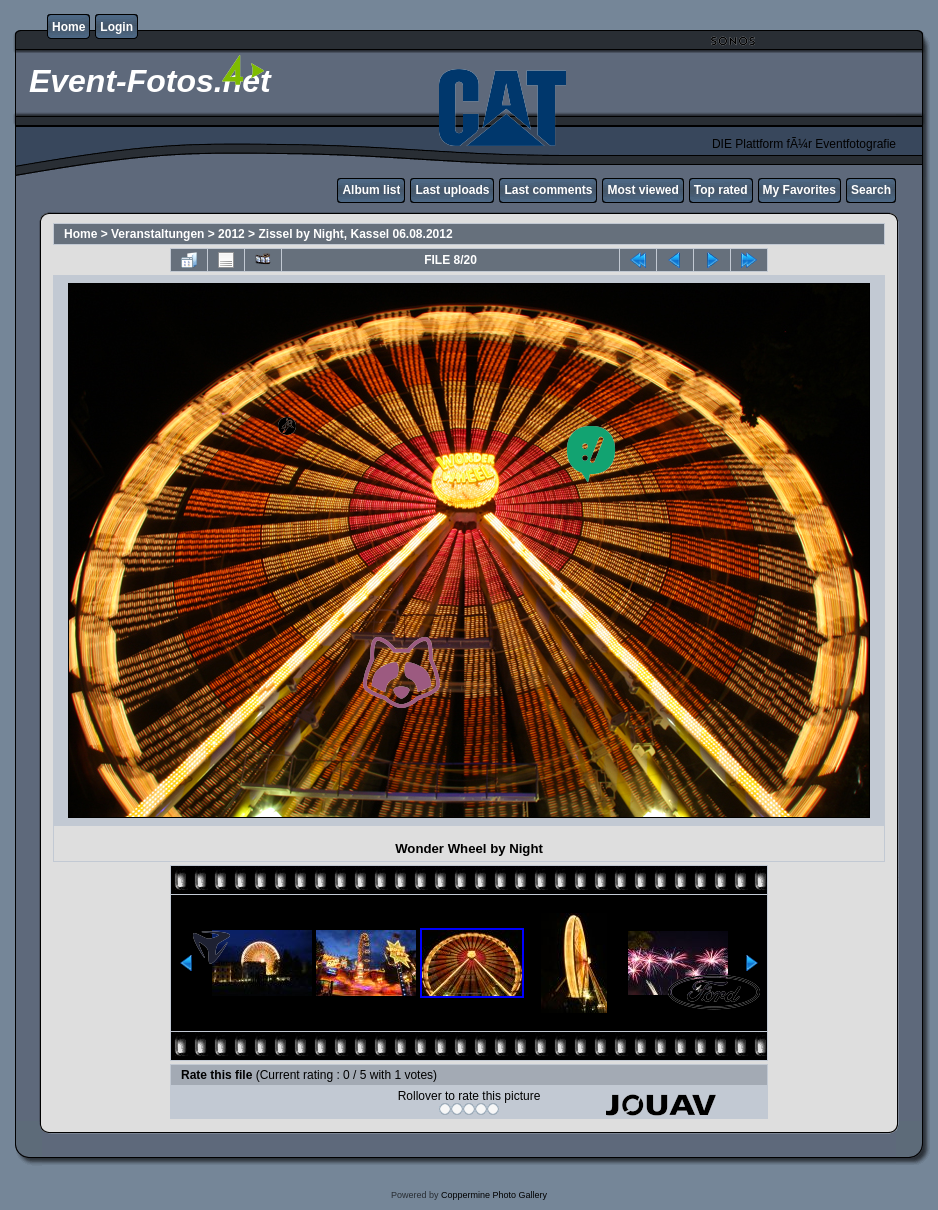 The width and height of the screenshot is (938, 1210). Describe the element at coordinates (211, 947) in the screenshot. I see `freenet brand logo` at that location.